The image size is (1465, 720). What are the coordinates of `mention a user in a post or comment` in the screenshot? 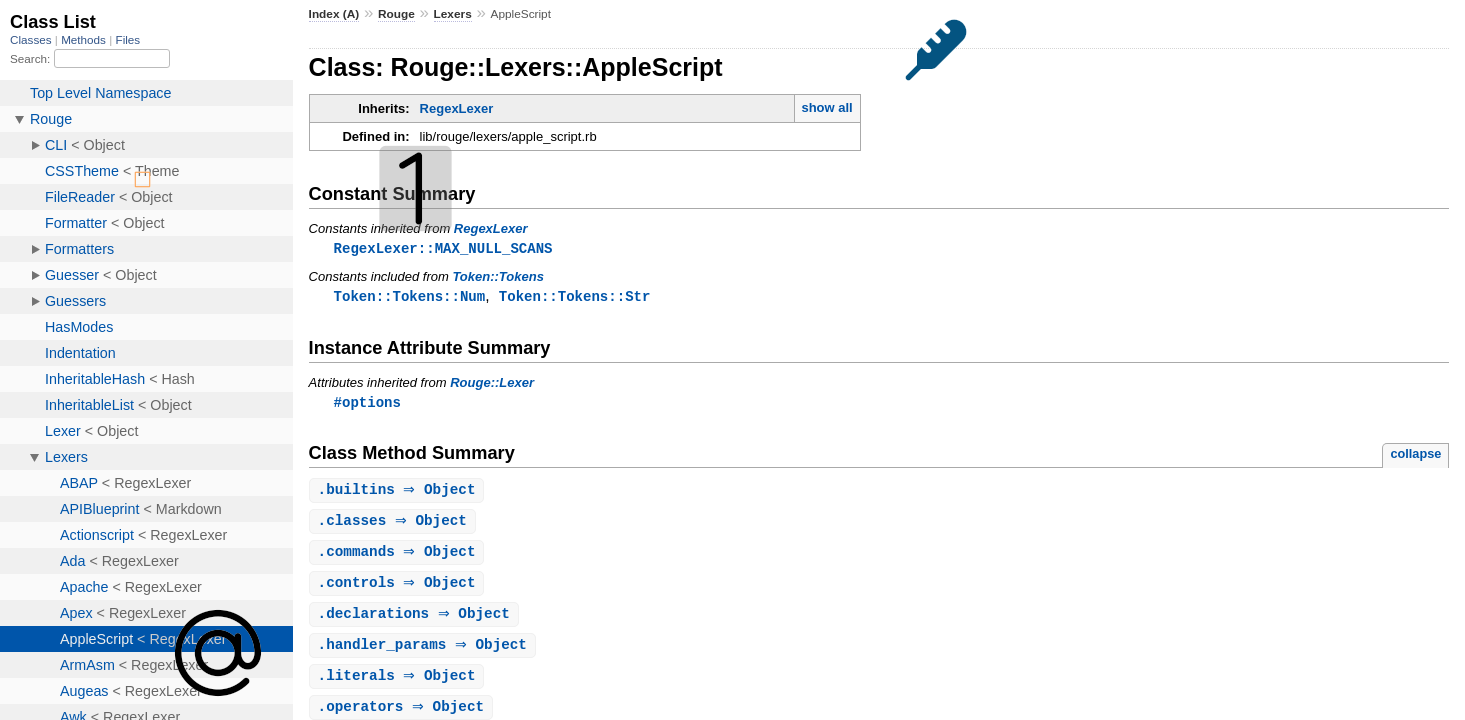 It's located at (218, 653).